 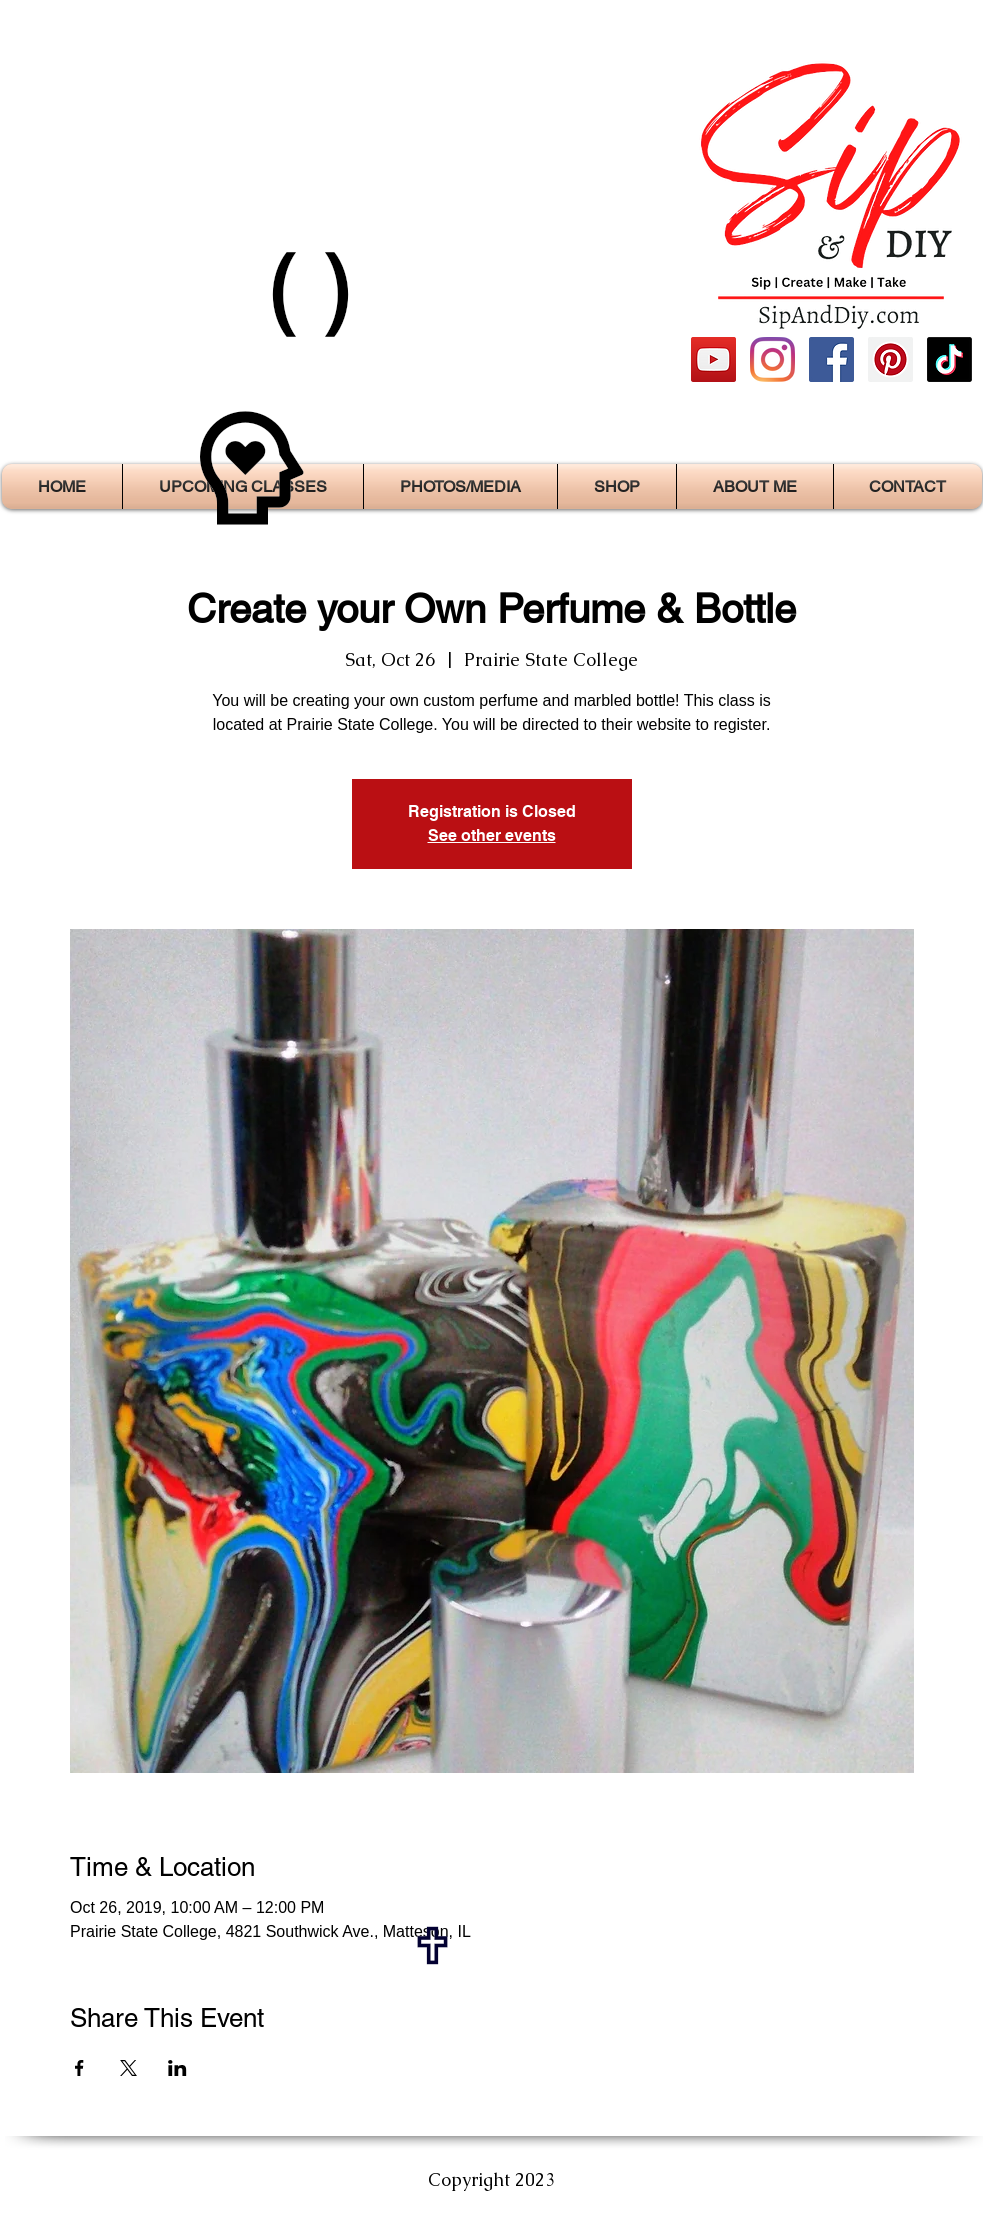 I want to click on religious or faith-related content, so click(x=432, y=1945).